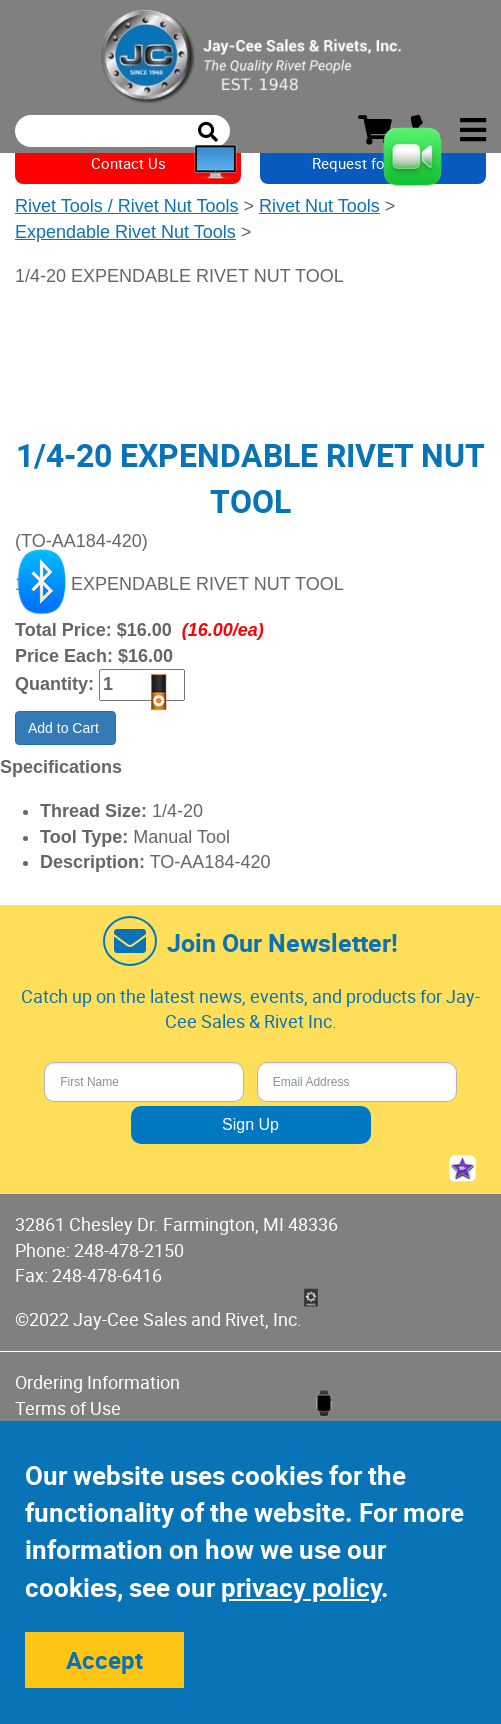 The width and height of the screenshot is (501, 1724). I want to click on apple led cinema display 24-inch monitor, so click(215, 154).